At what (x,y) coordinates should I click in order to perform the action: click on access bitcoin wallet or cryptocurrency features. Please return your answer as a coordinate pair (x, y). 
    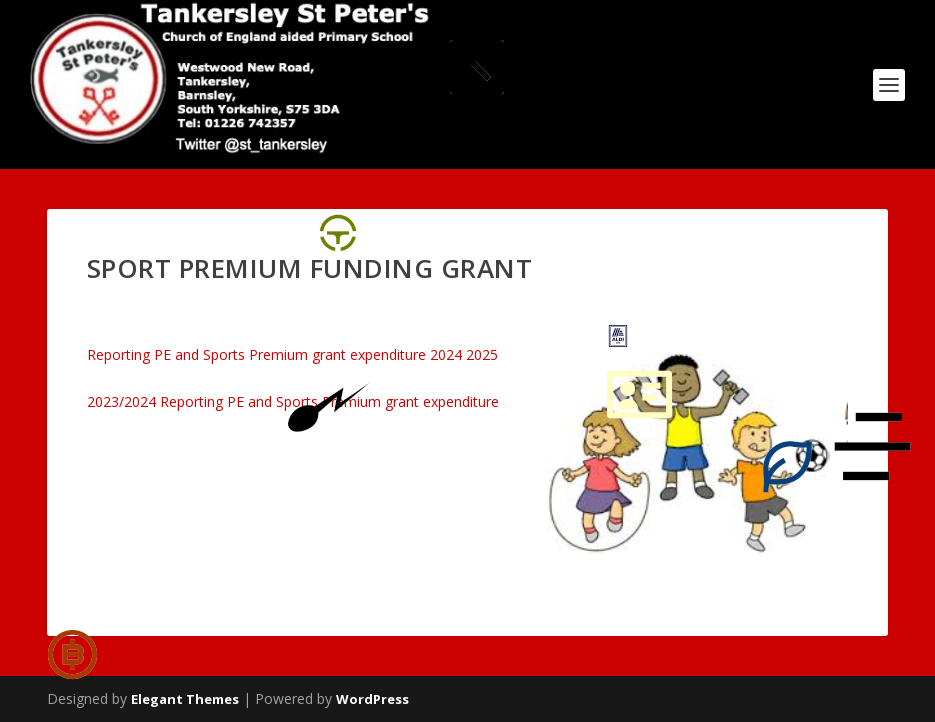
    Looking at the image, I should click on (72, 654).